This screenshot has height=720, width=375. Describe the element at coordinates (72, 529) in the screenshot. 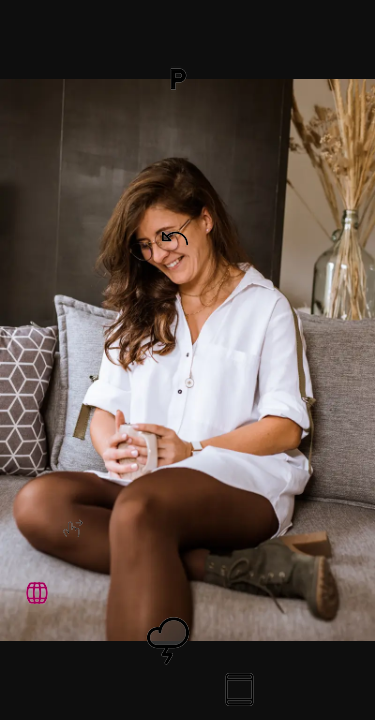

I see `swipe right to continue or proceed` at that location.